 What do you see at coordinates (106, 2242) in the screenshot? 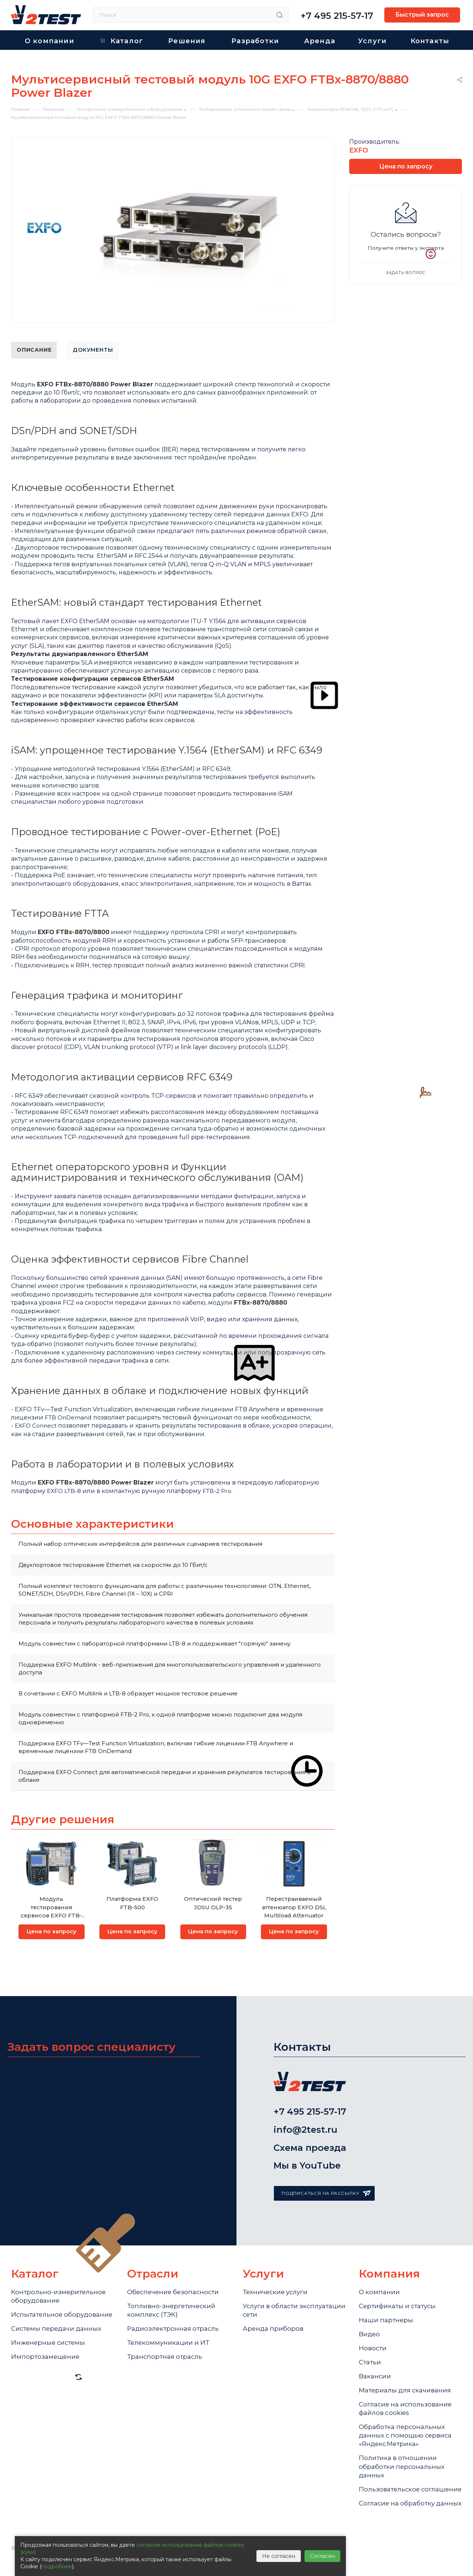
I see `access painting or drawing tools` at bounding box center [106, 2242].